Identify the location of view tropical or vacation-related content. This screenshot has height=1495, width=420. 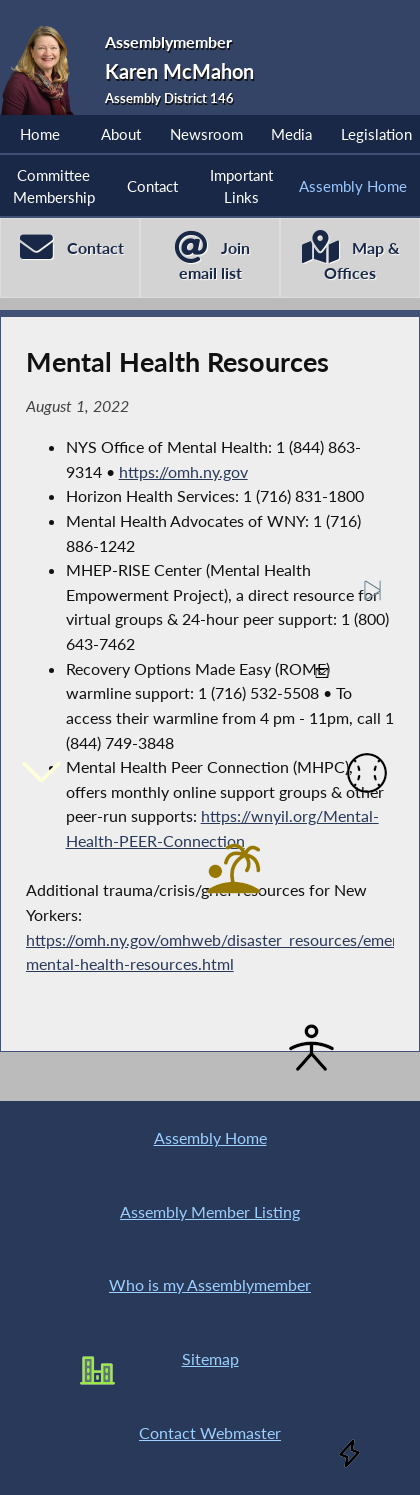
(233, 868).